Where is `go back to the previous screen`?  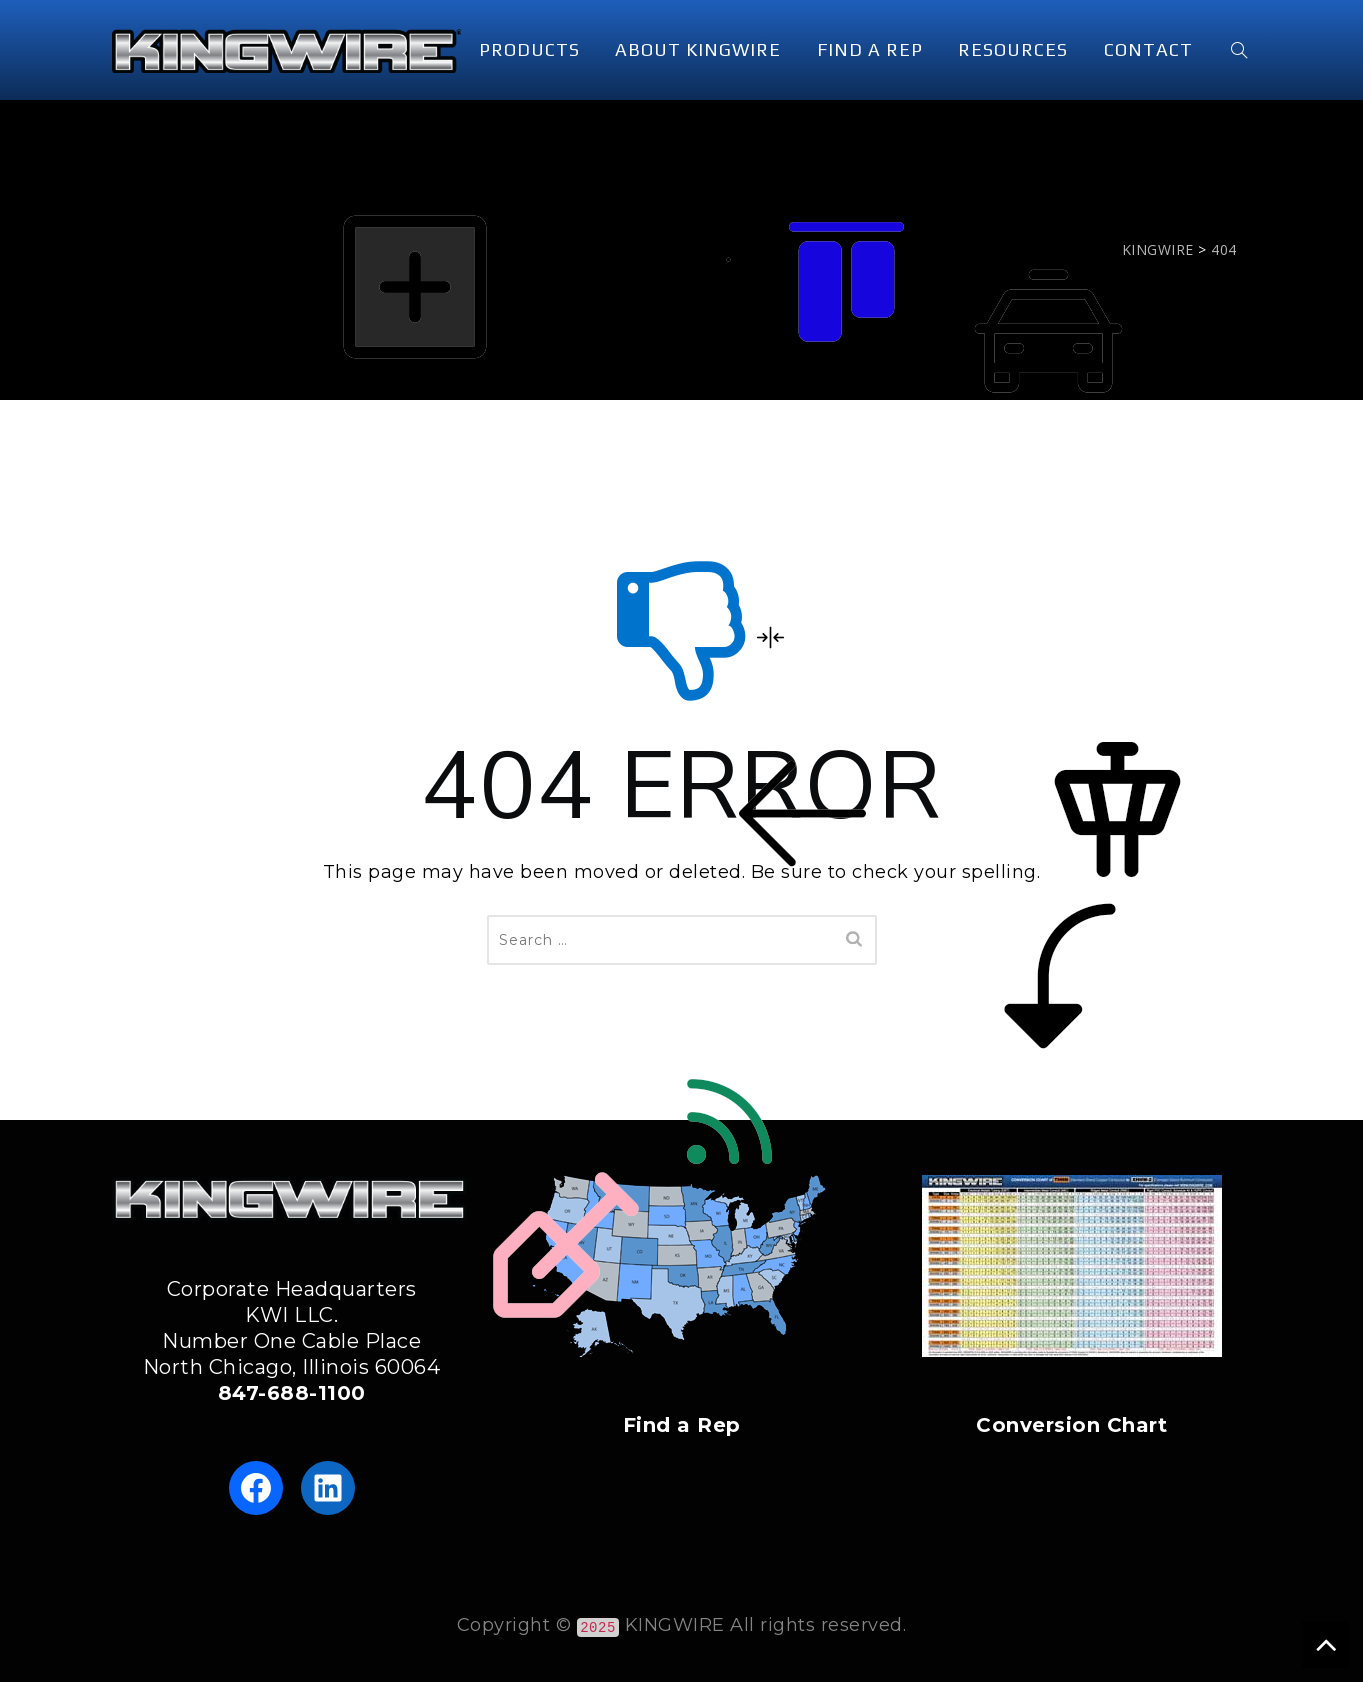
go back to the previous screen is located at coordinates (802, 813).